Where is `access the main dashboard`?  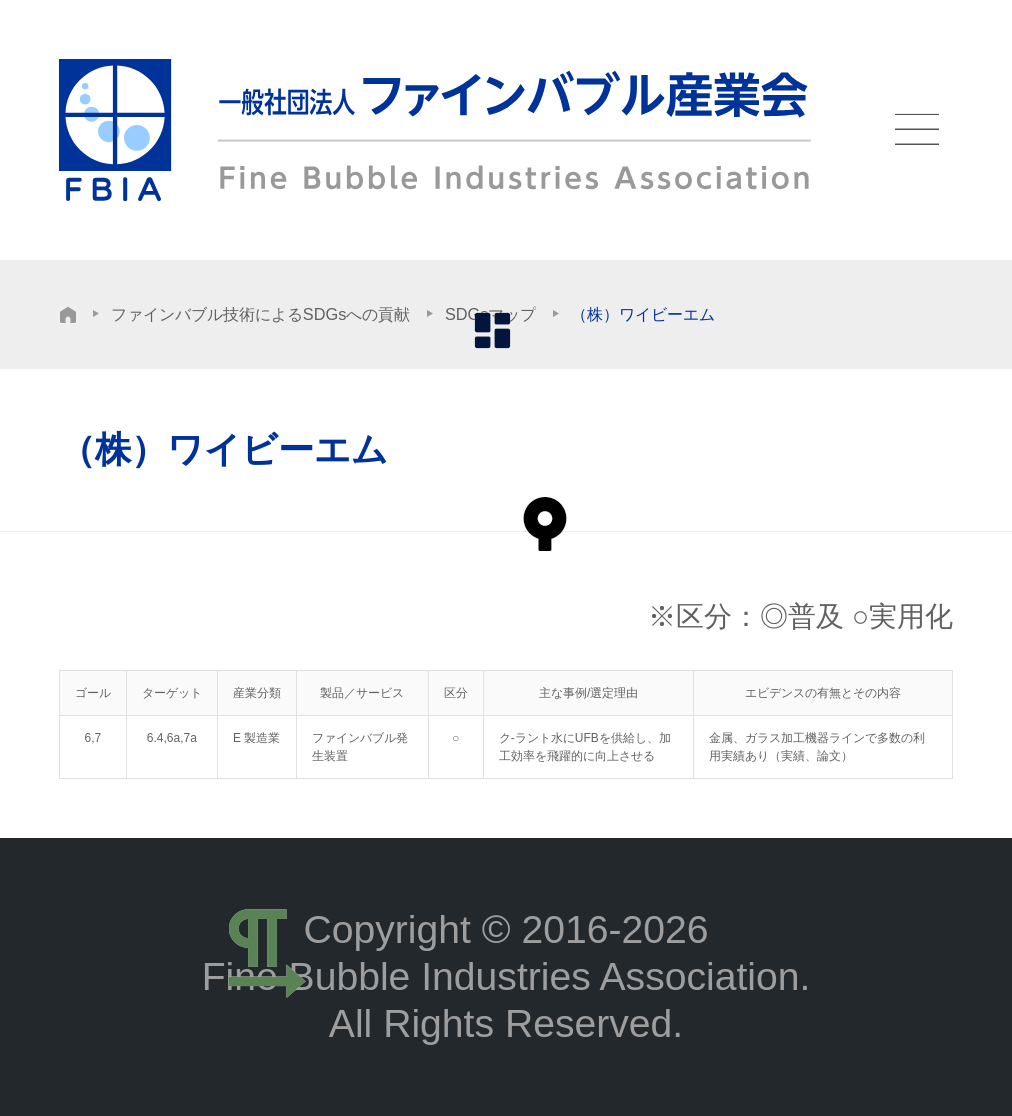
access the main dashboard is located at coordinates (492, 330).